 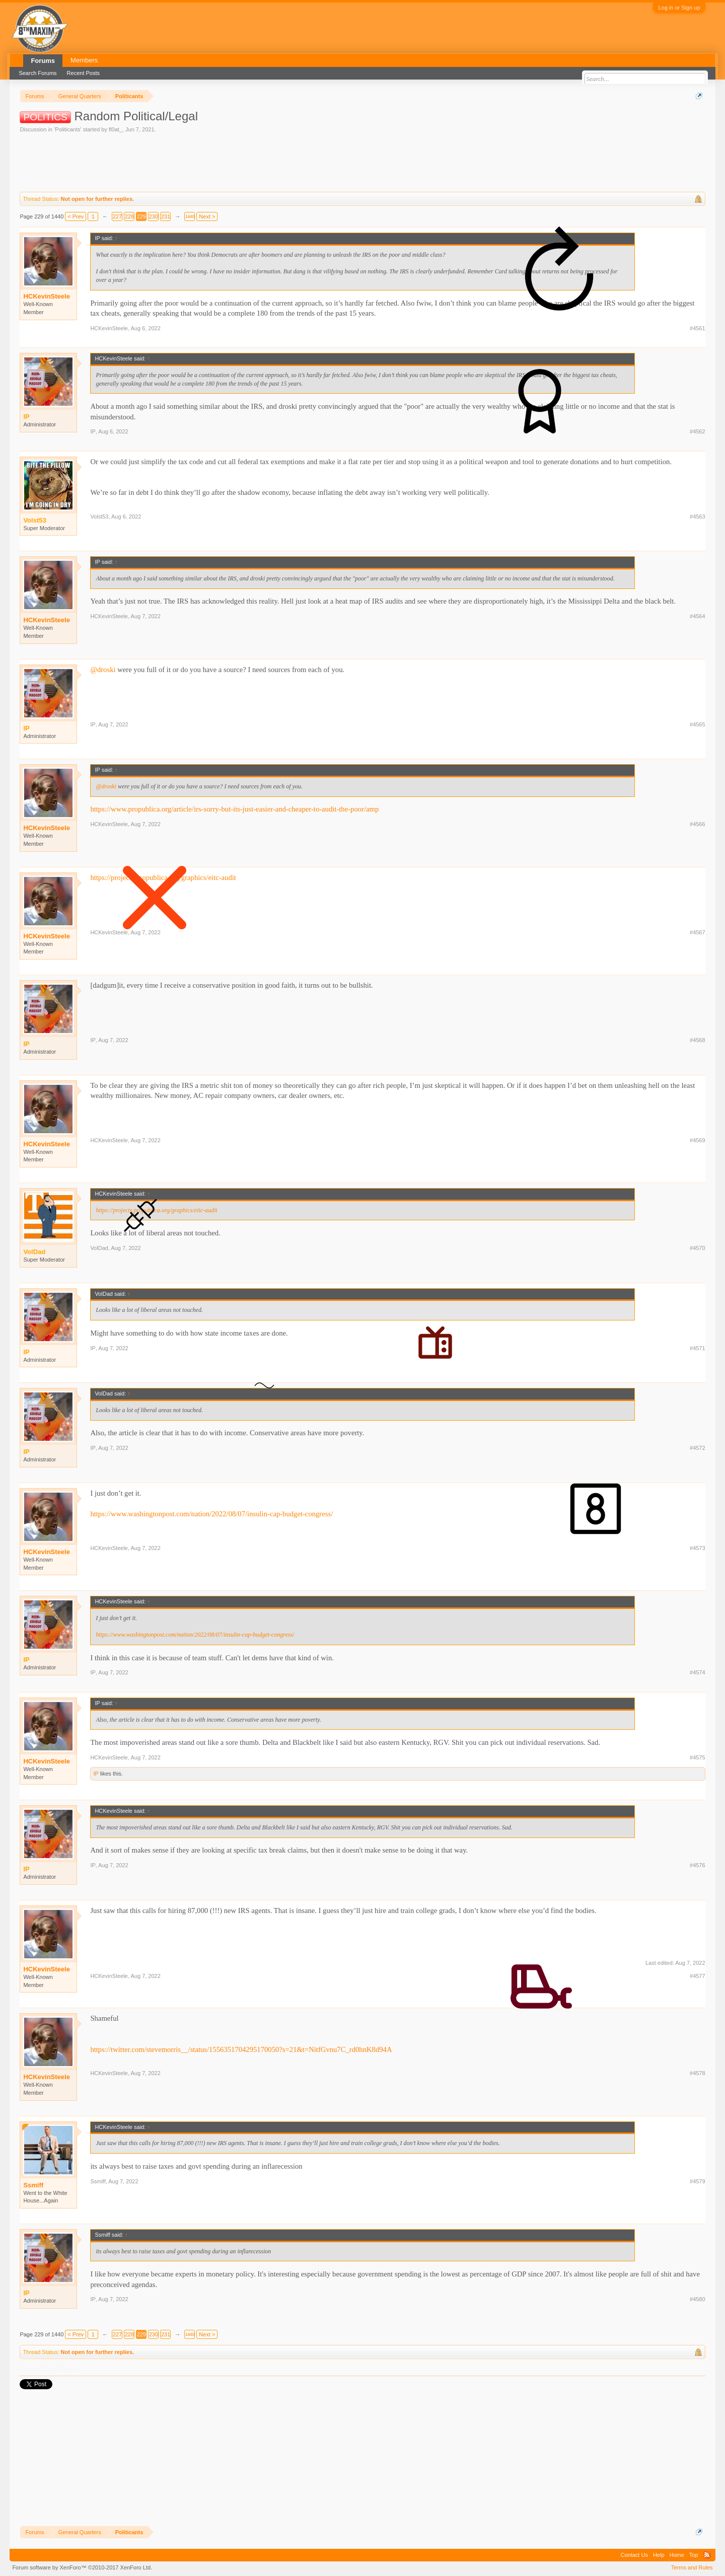 I want to click on construction or building project category, so click(x=541, y=1986).